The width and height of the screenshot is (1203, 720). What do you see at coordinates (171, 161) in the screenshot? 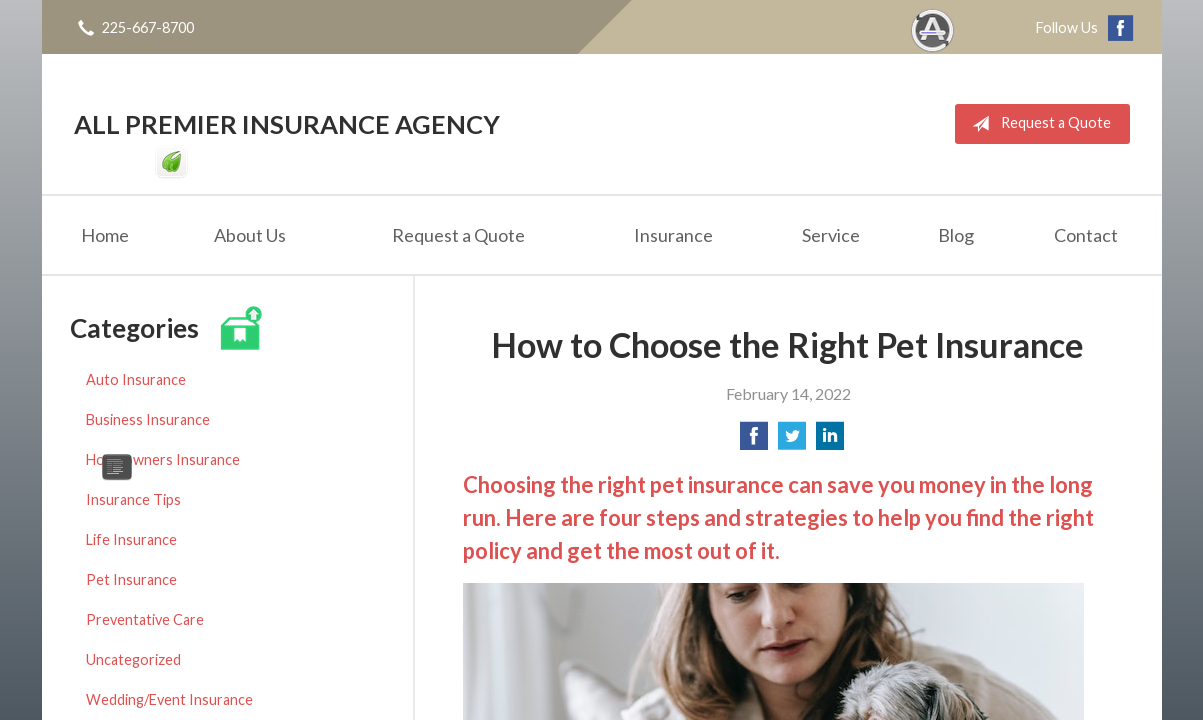
I see `launch midori web browser` at bounding box center [171, 161].